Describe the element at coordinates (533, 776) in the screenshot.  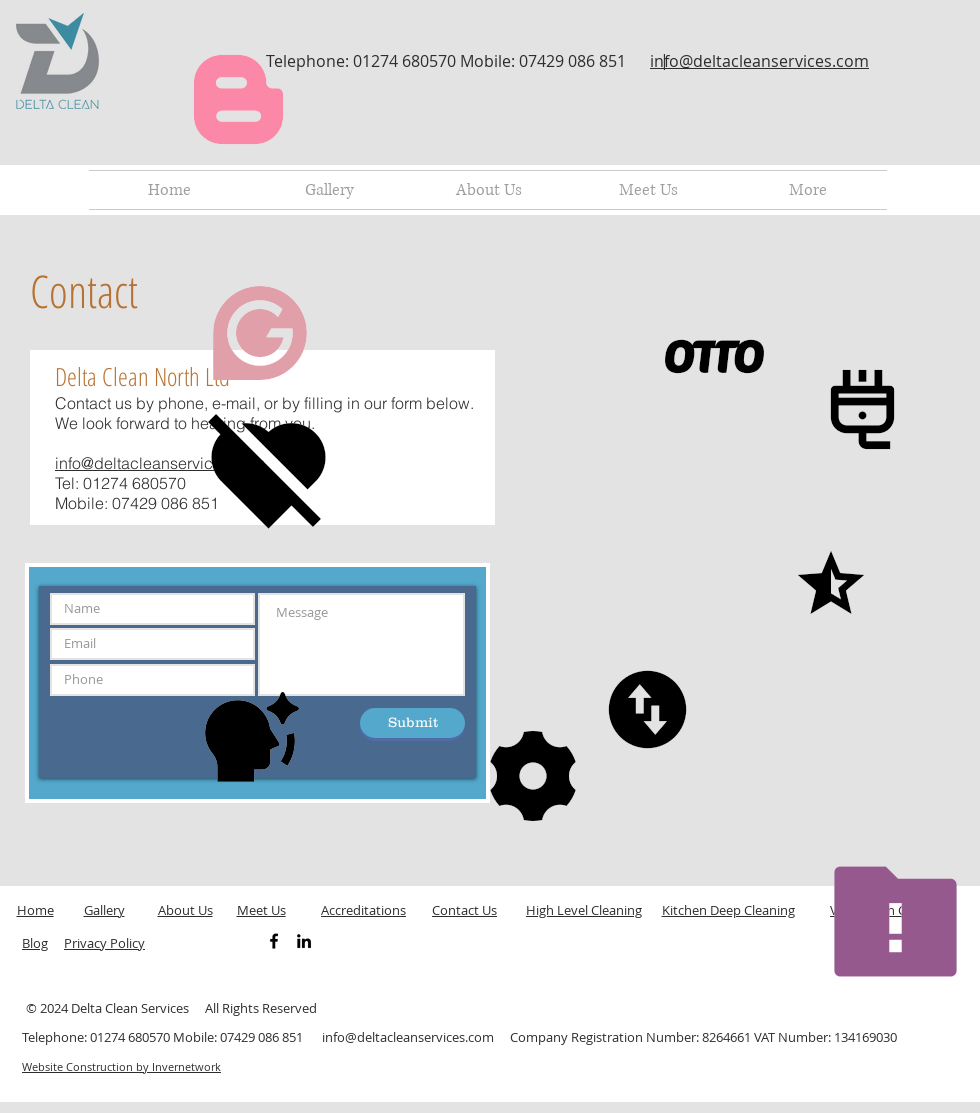
I see `access settings or preferences` at that location.